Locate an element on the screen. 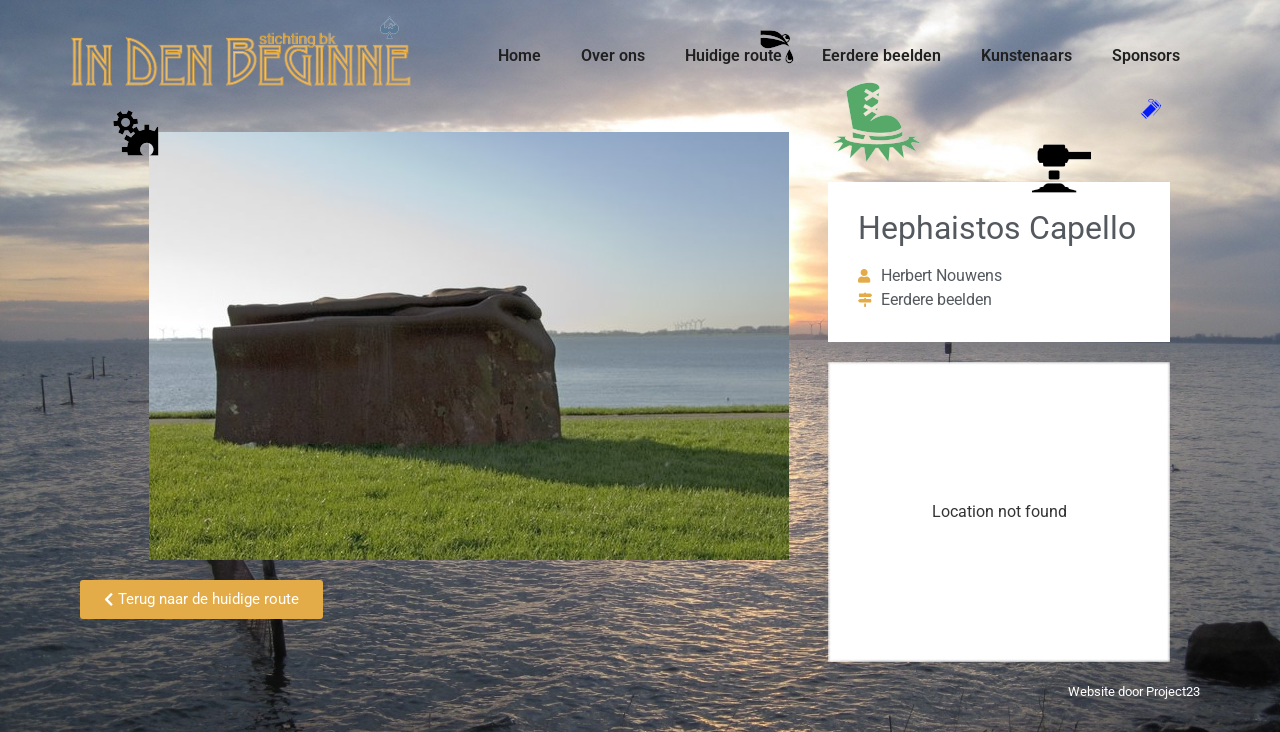 This screenshot has height=732, width=1280. indicates moisture or humidity level is located at coordinates (777, 47).